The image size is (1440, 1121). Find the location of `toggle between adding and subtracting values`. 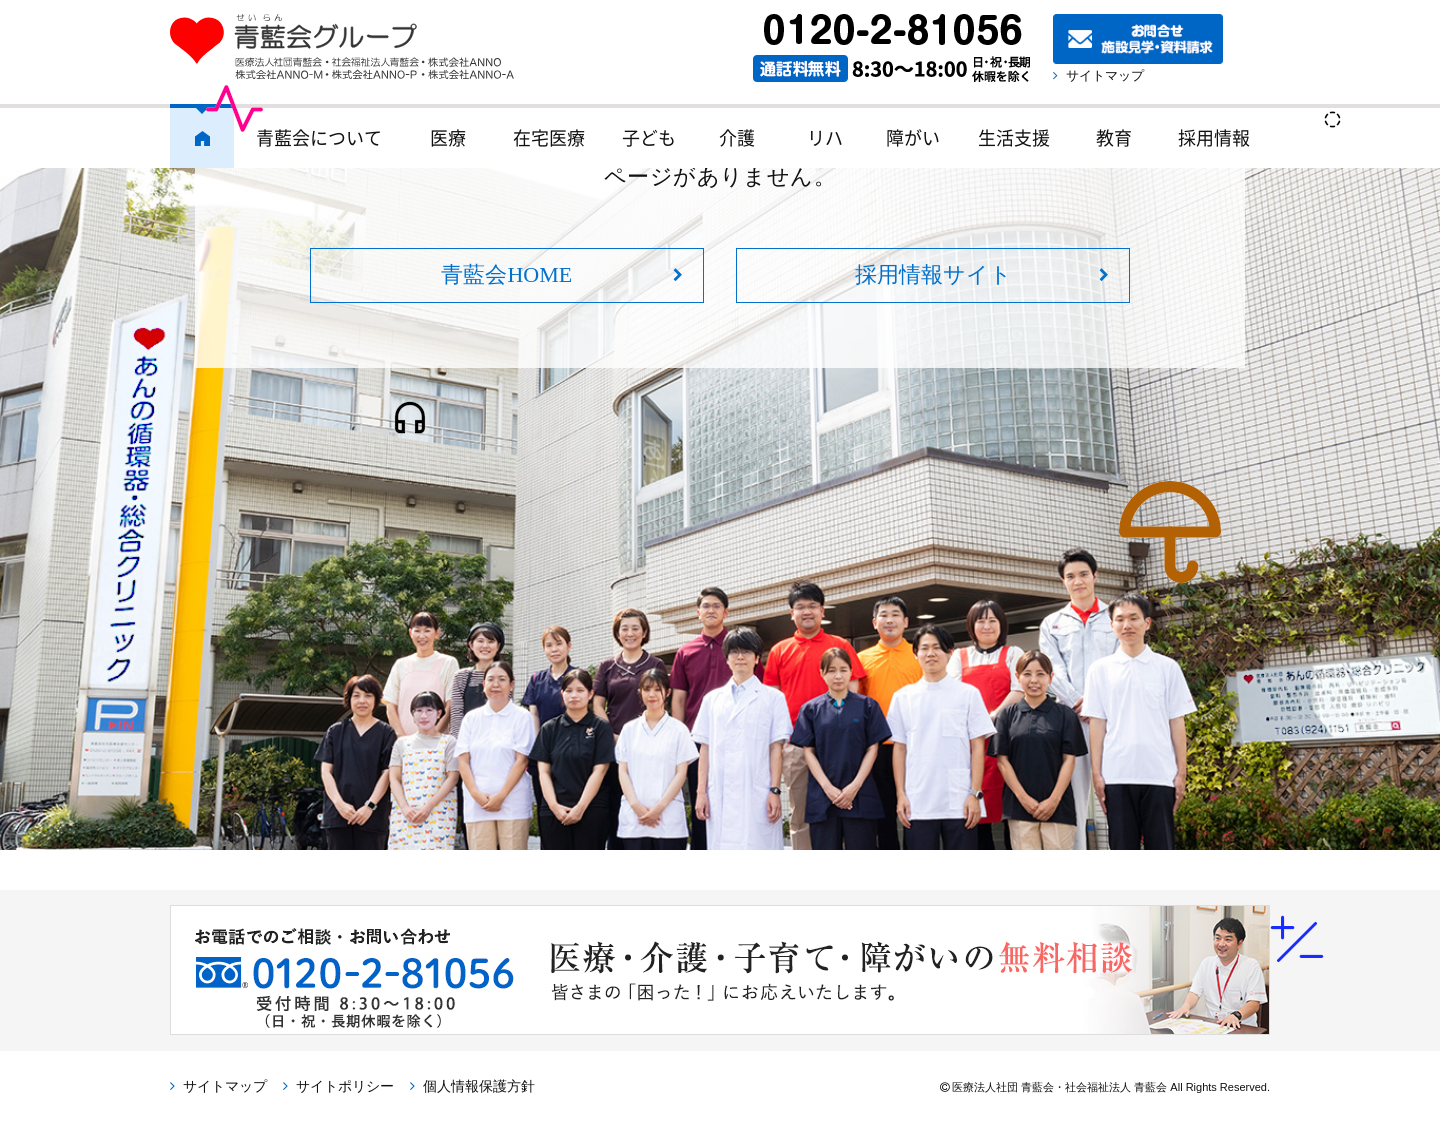

toggle between adding and subtracting values is located at coordinates (1297, 942).